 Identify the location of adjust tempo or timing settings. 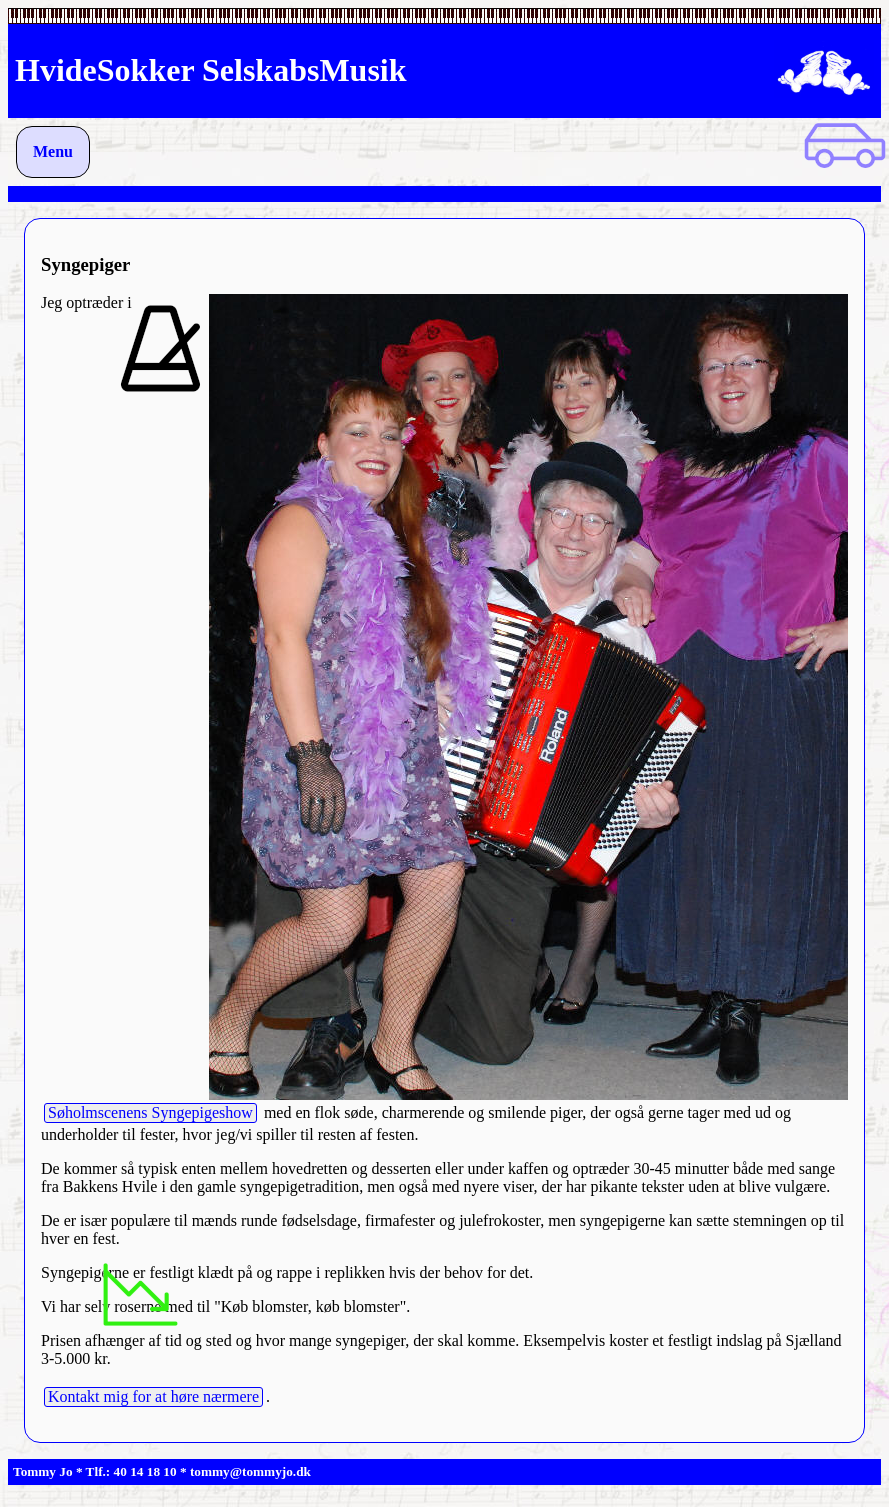
(160, 348).